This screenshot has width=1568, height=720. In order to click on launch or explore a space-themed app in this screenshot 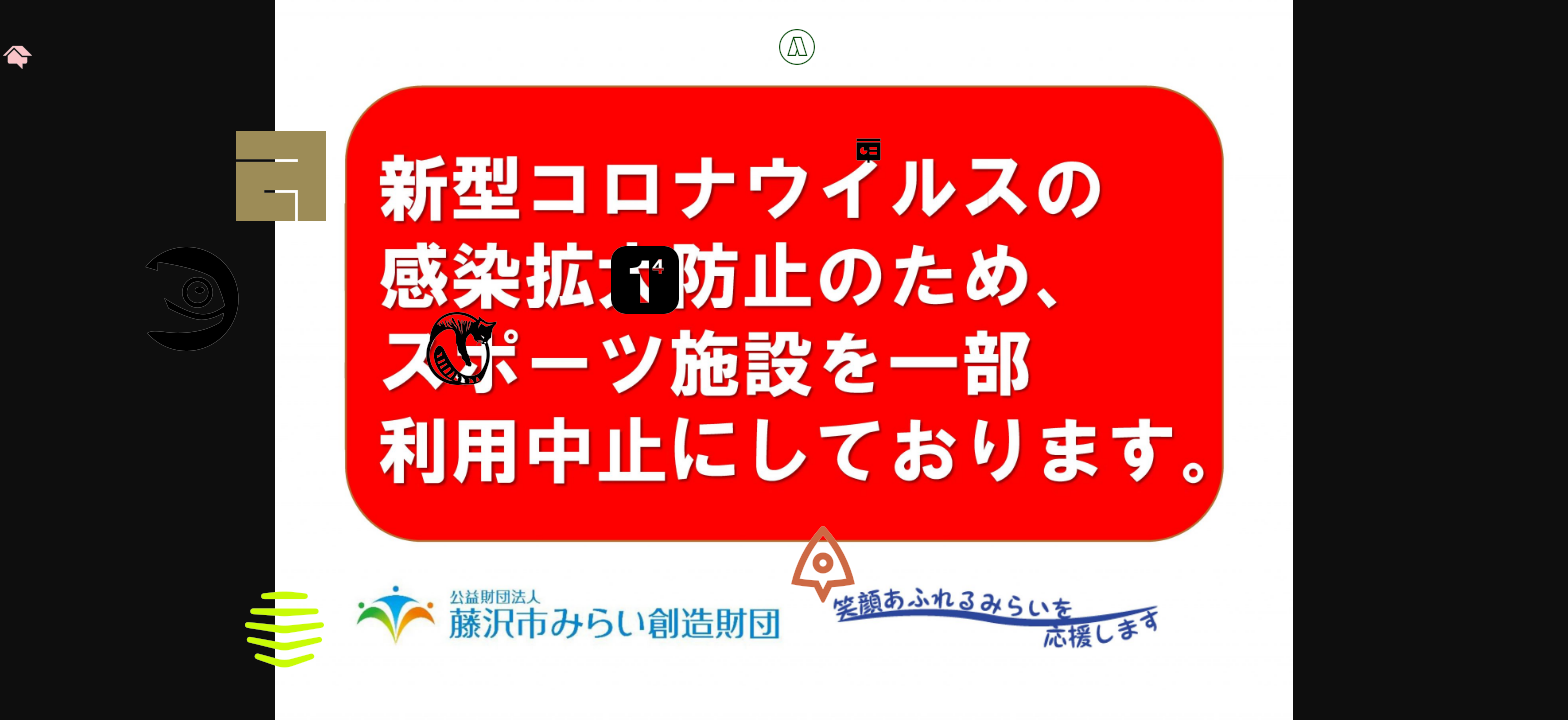, I will do `click(823, 563)`.